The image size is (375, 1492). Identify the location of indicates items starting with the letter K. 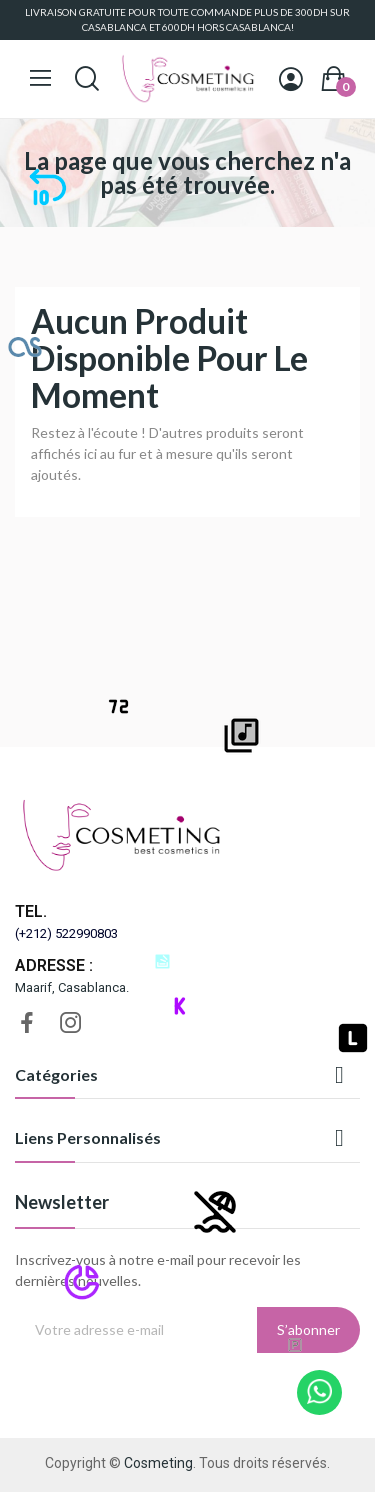
(179, 1006).